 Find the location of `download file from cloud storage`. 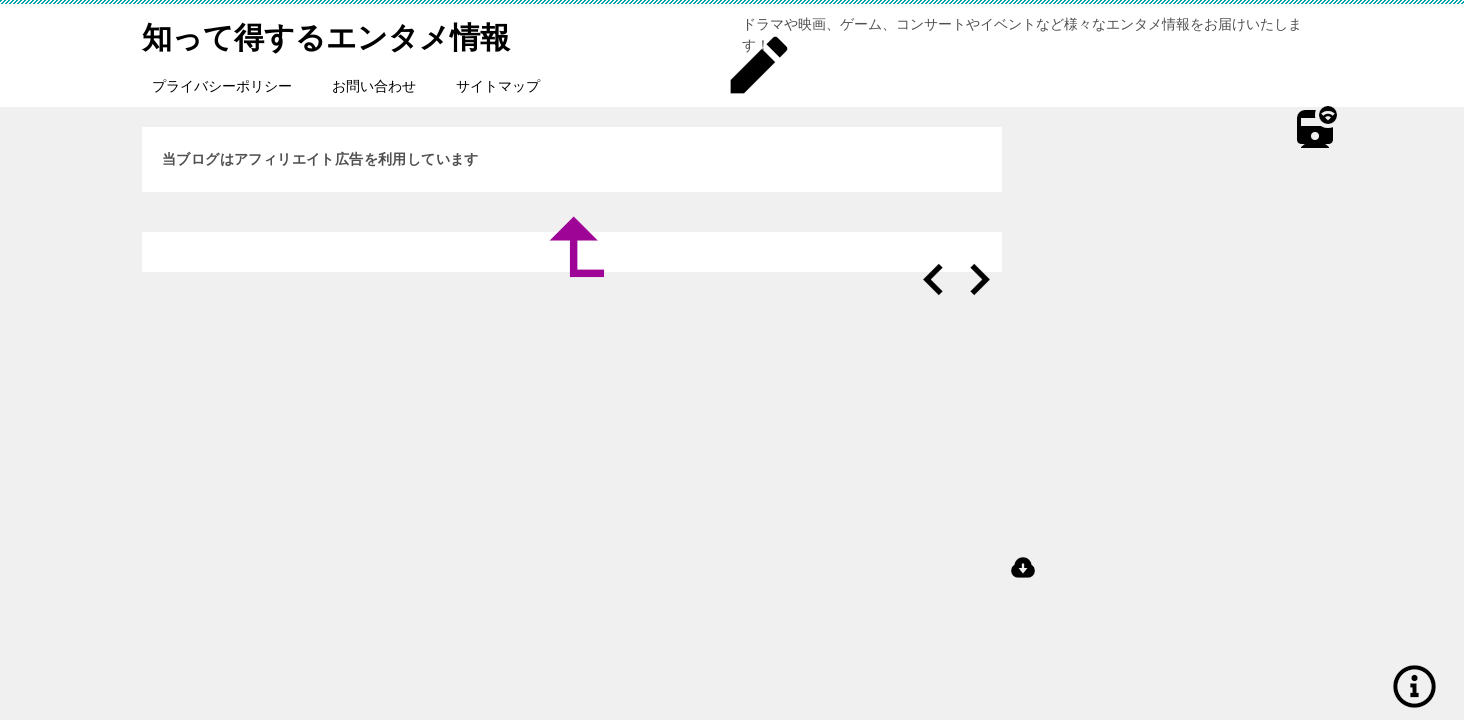

download file from cloud storage is located at coordinates (1023, 568).